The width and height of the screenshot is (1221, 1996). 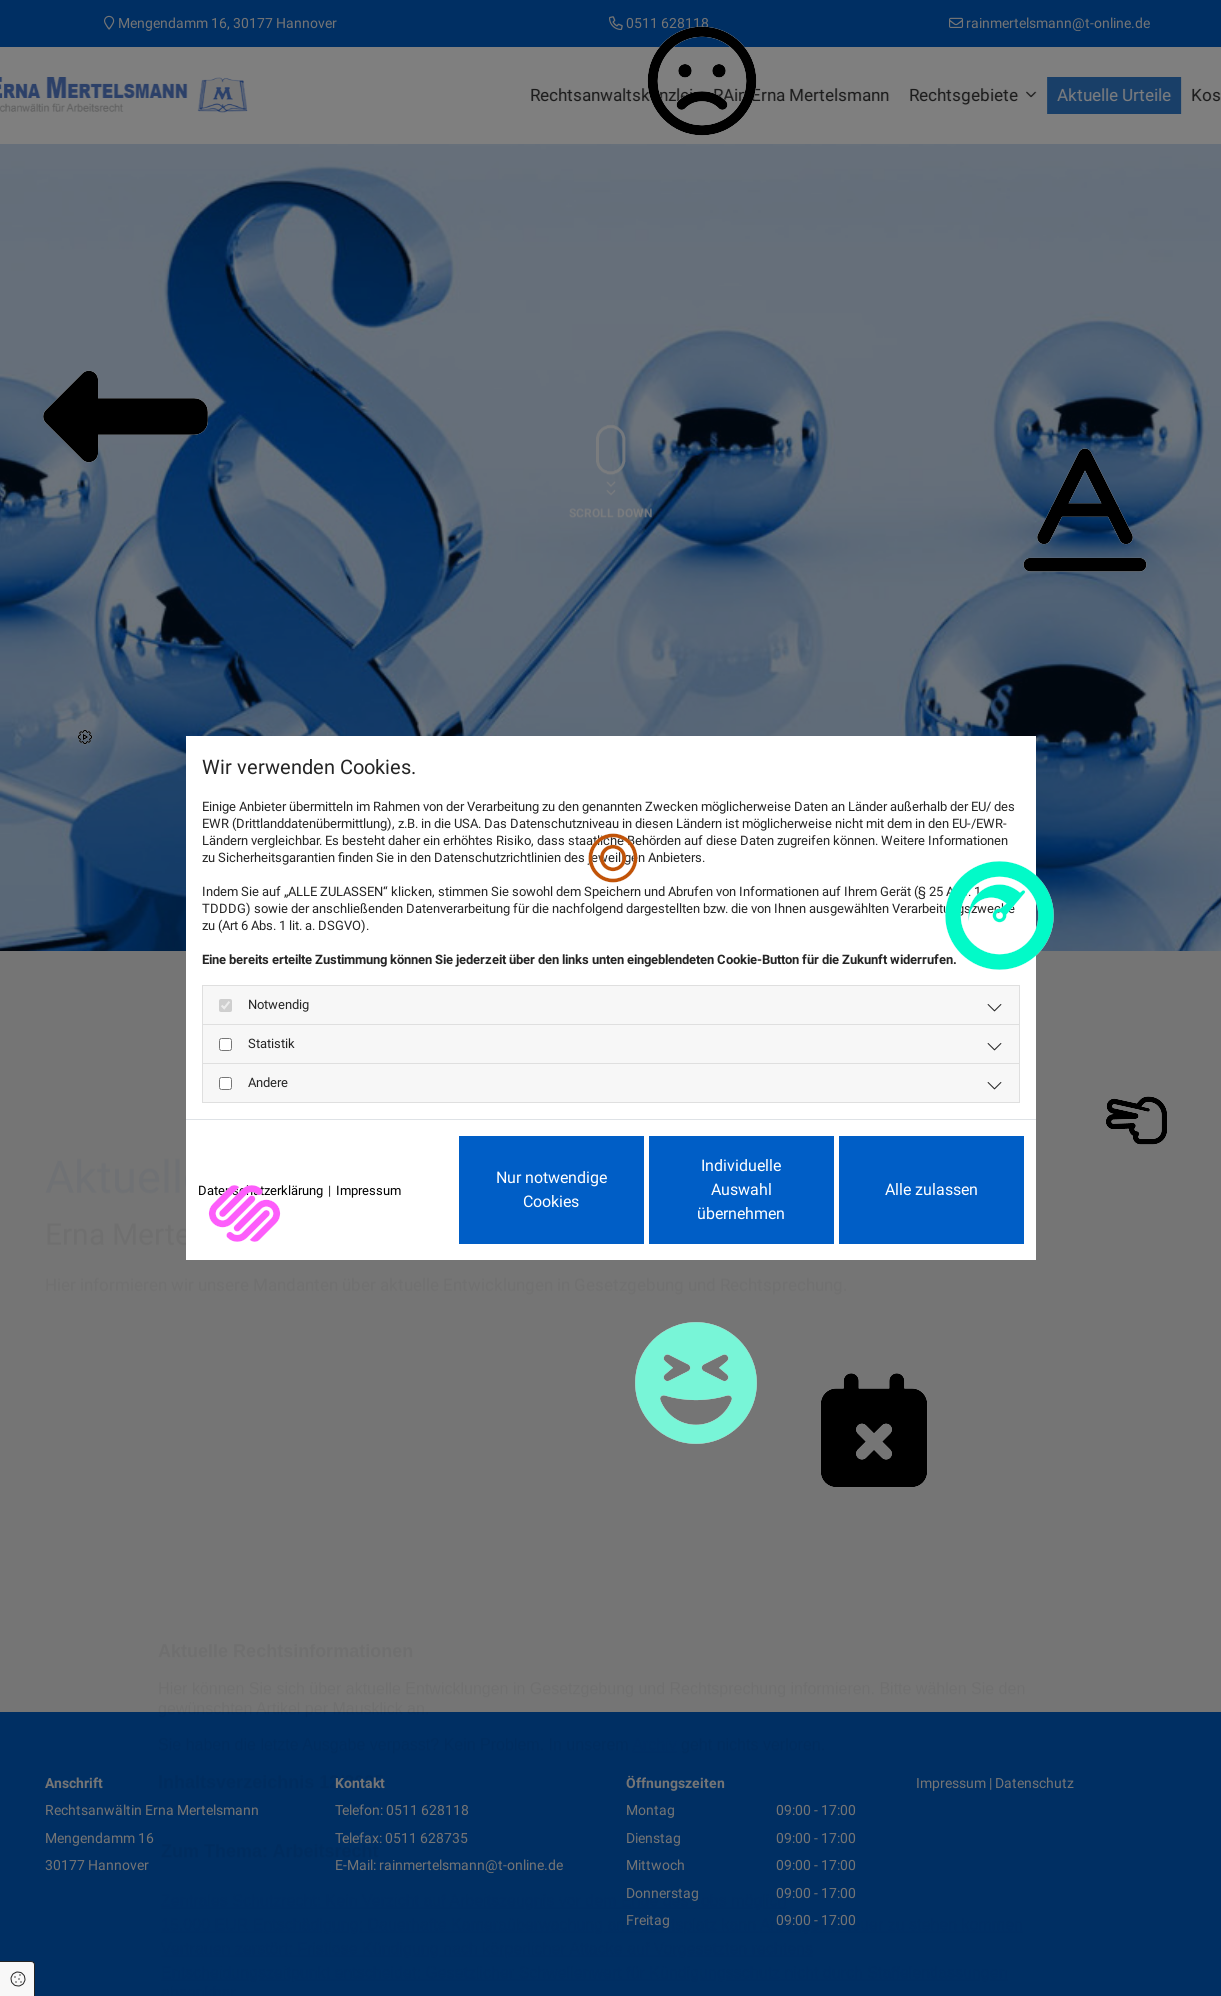 What do you see at coordinates (874, 1434) in the screenshot?
I see `cancel or remove a scheduled event` at bounding box center [874, 1434].